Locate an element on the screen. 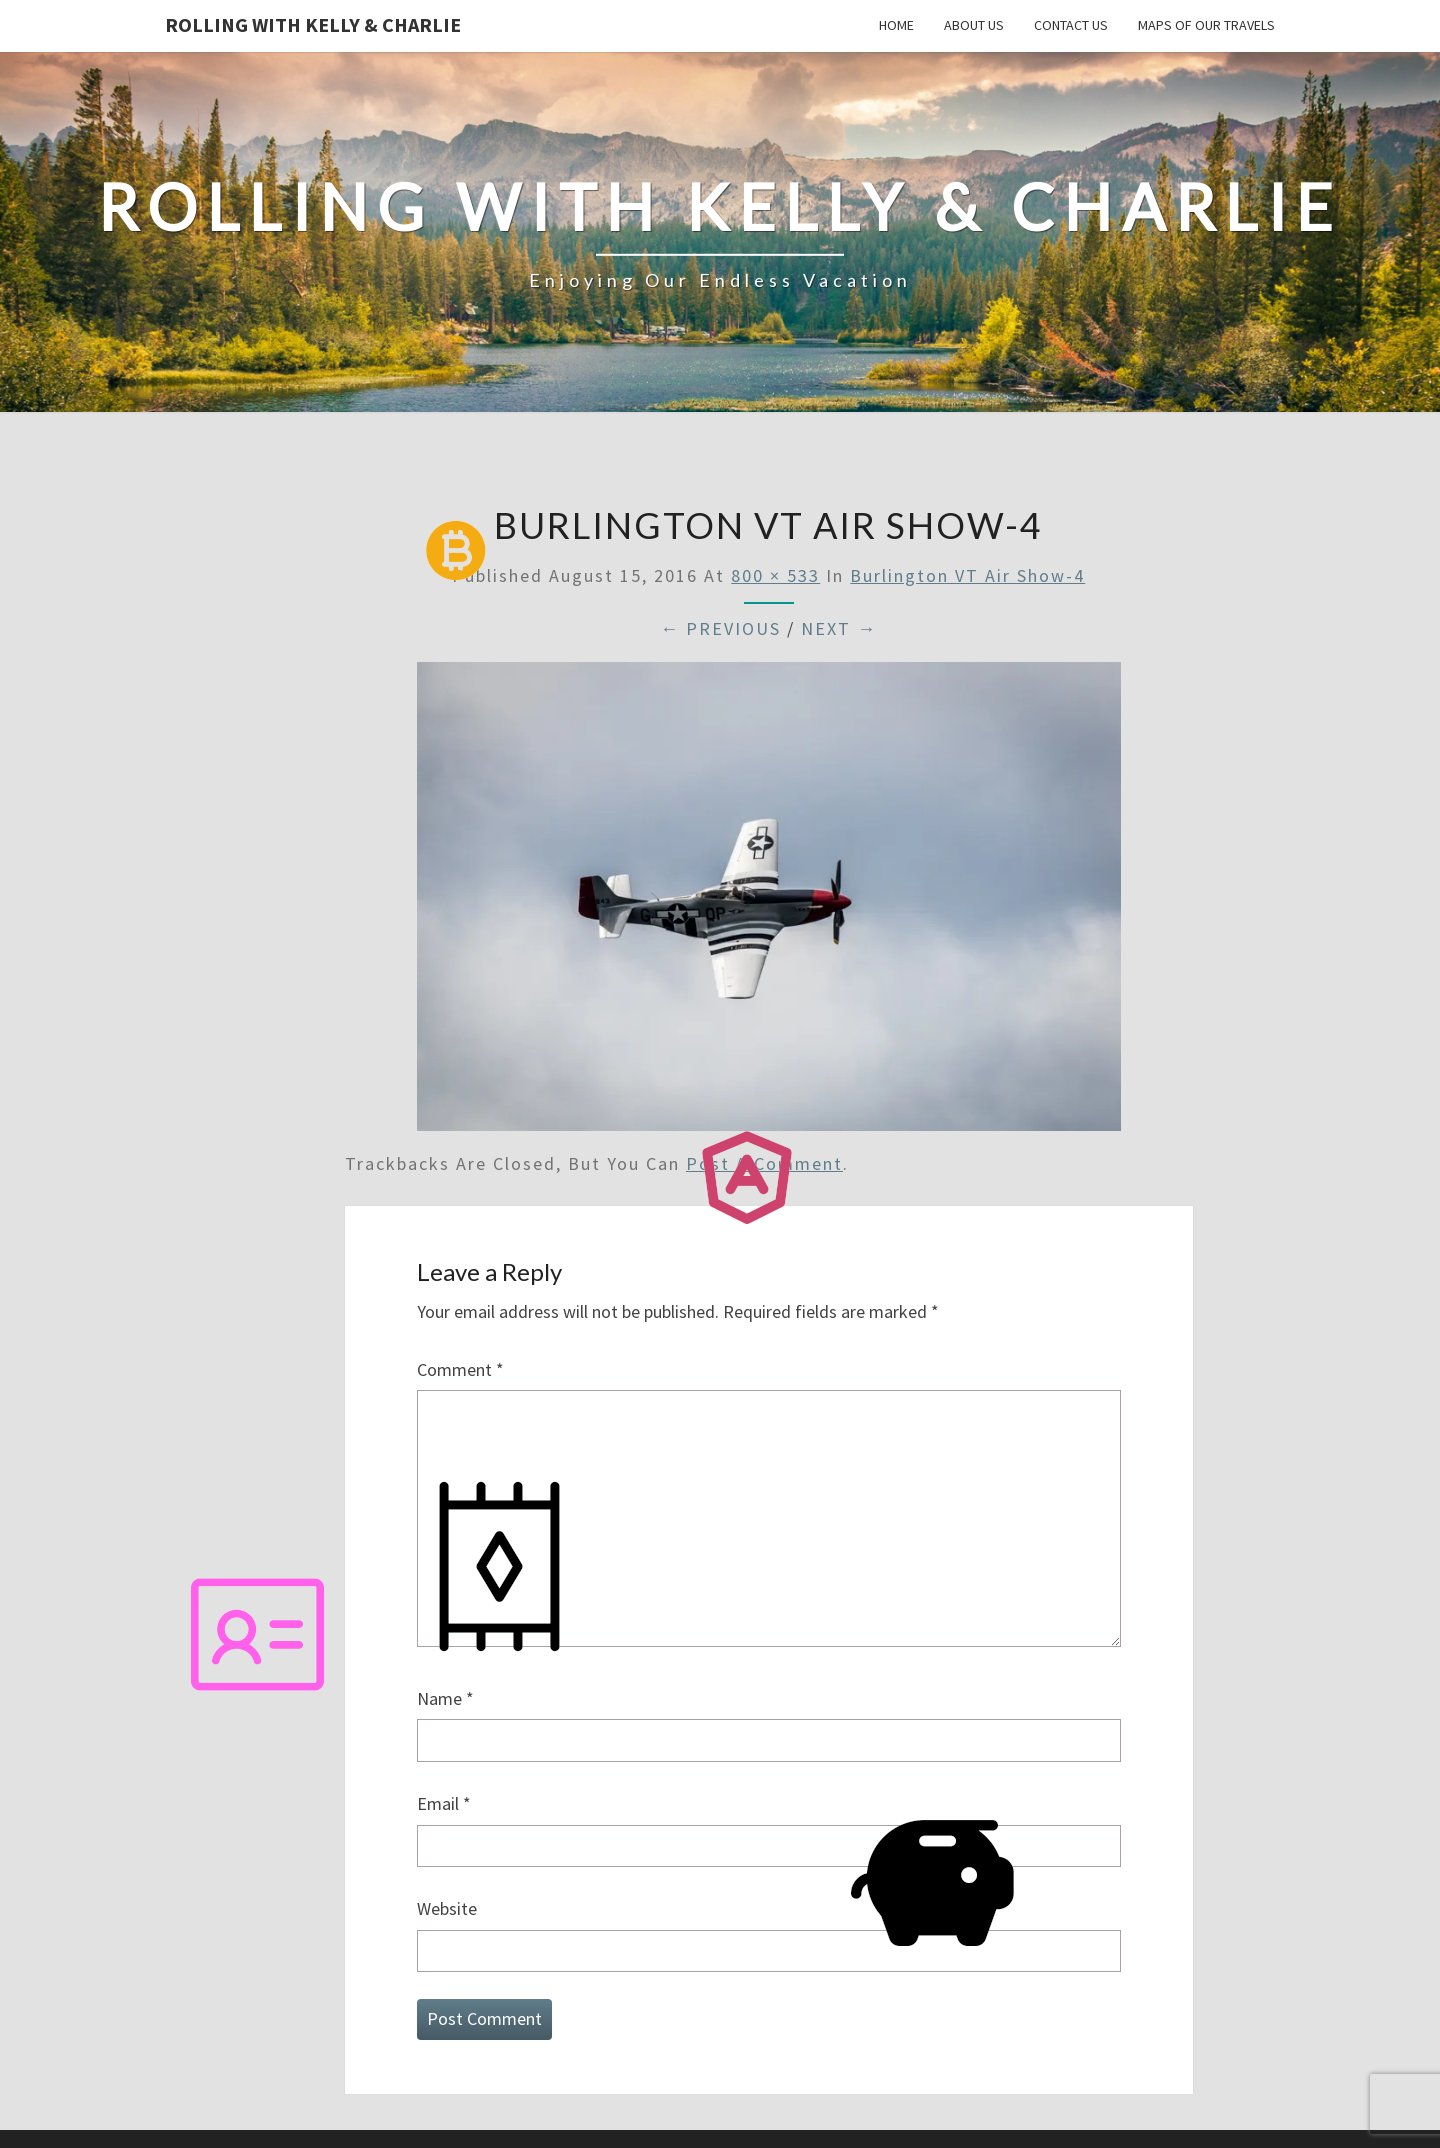  Angular framework logo is located at coordinates (747, 1176).